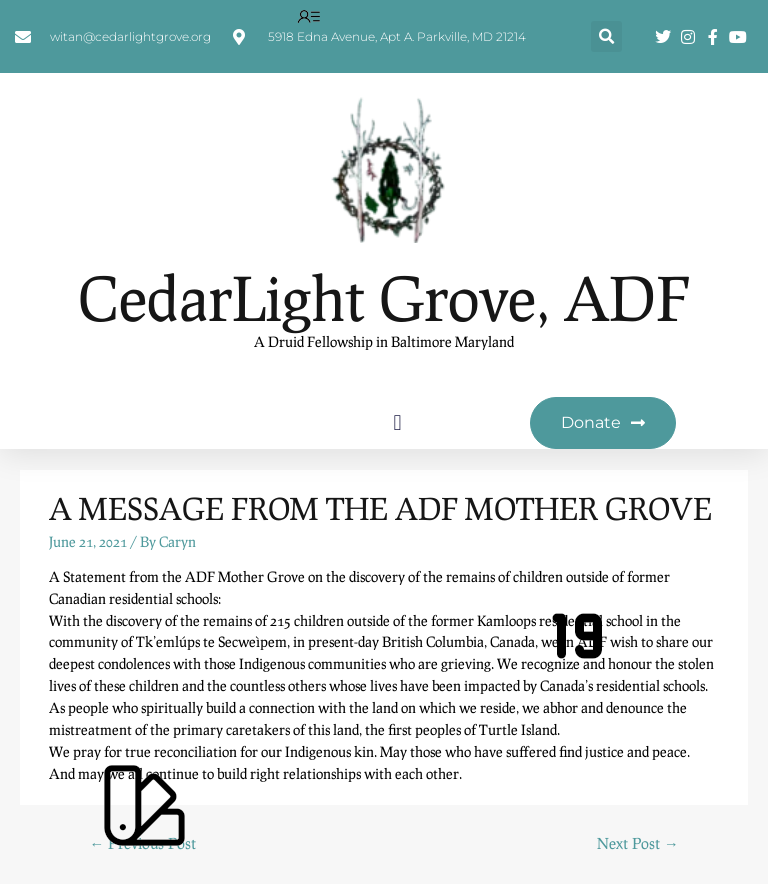 This screenshot has height=884, width=768. What do you see at coordinates (144, 805) in the screenshot?
I see `select a color or theme` at bounding box center [144, 805].